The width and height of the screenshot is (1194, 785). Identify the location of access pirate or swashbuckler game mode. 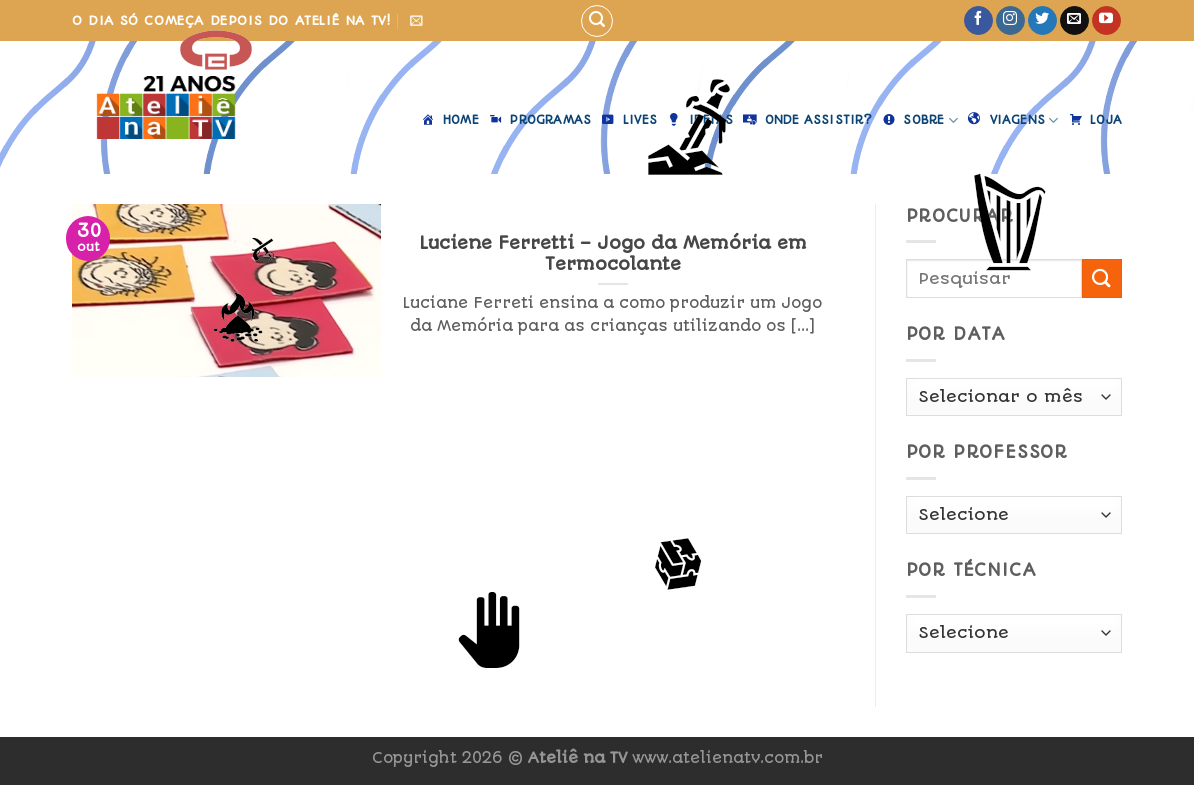
(263, 249).